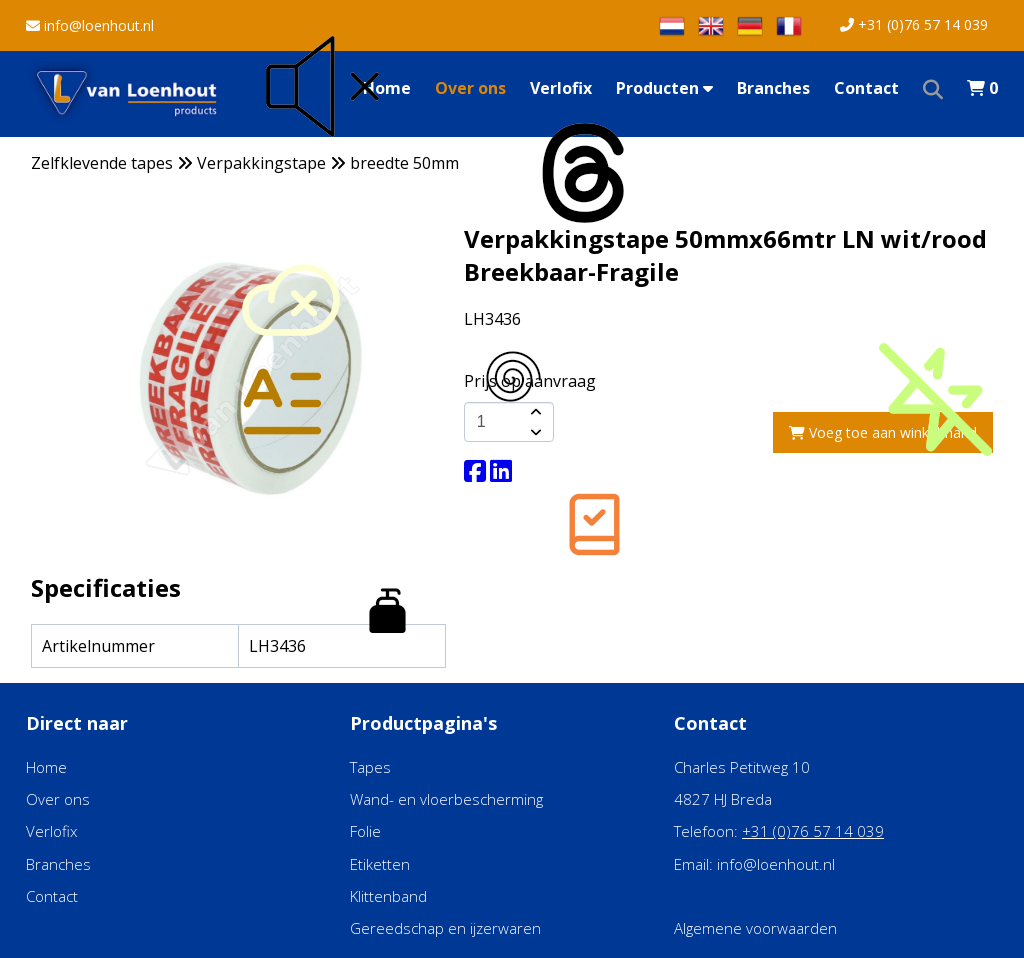  What do you see at coordinates (282, 403) in the screenshot?
I see `apply drop cap or initial letter formatting` at bounding box center [282, 403].